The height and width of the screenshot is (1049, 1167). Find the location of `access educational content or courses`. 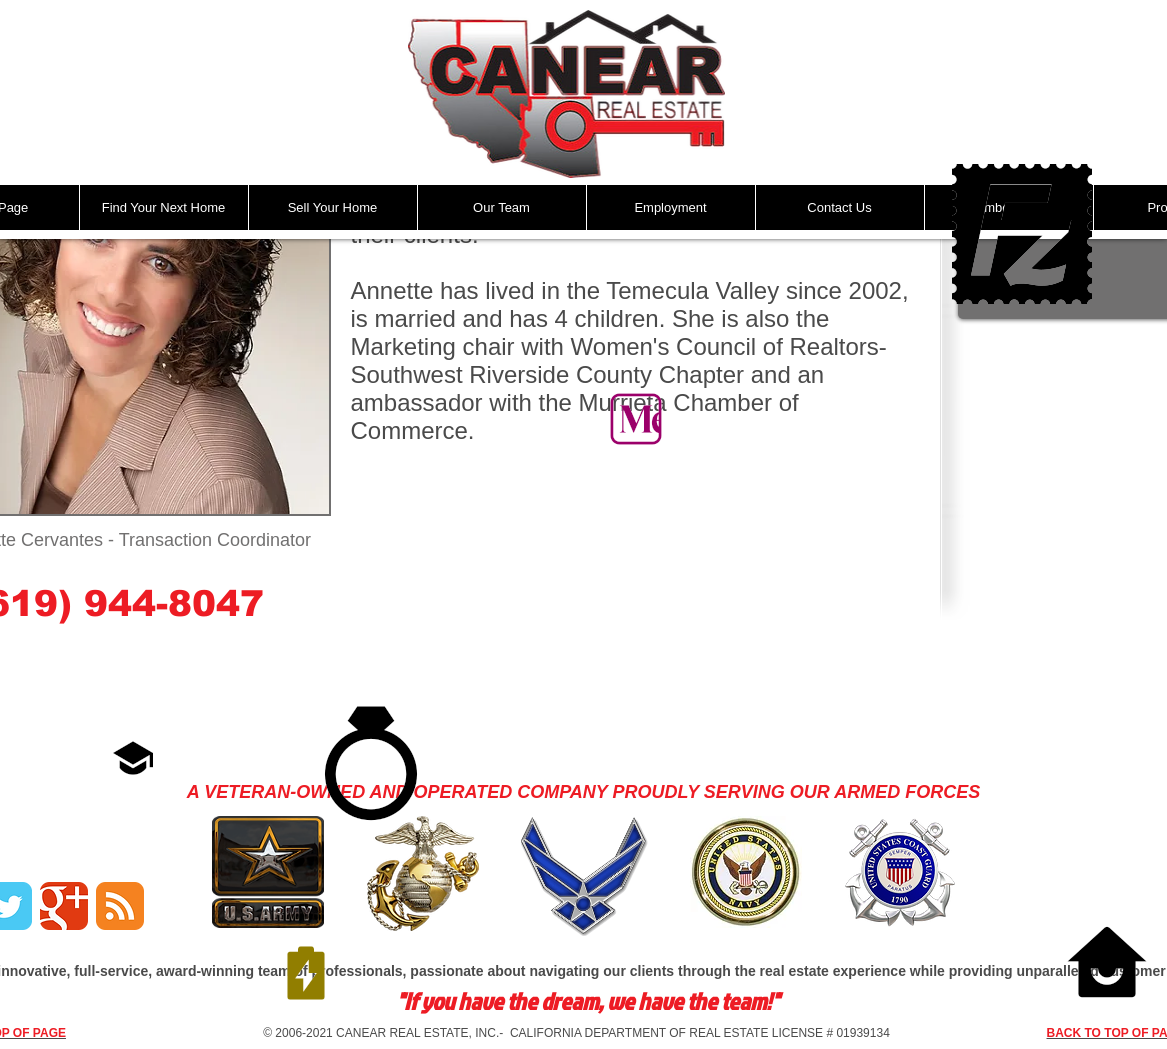

access educational content or courses is located at coordinates (133, 758).